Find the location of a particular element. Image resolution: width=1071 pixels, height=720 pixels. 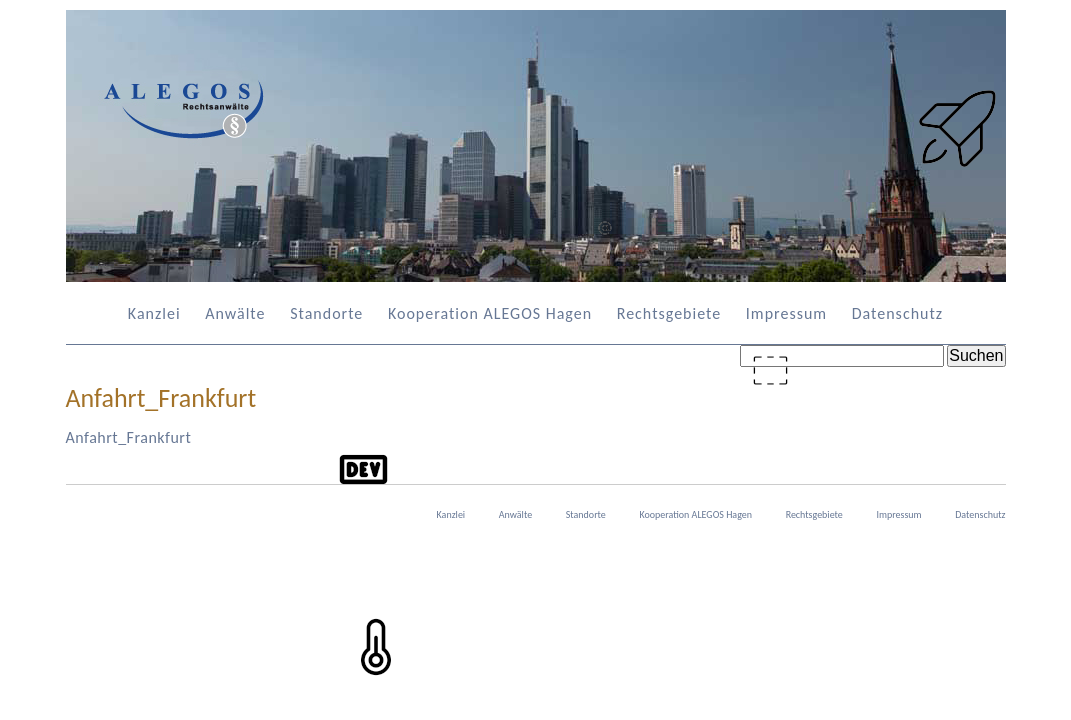

select or define a region is located at coordinates (770, 370).